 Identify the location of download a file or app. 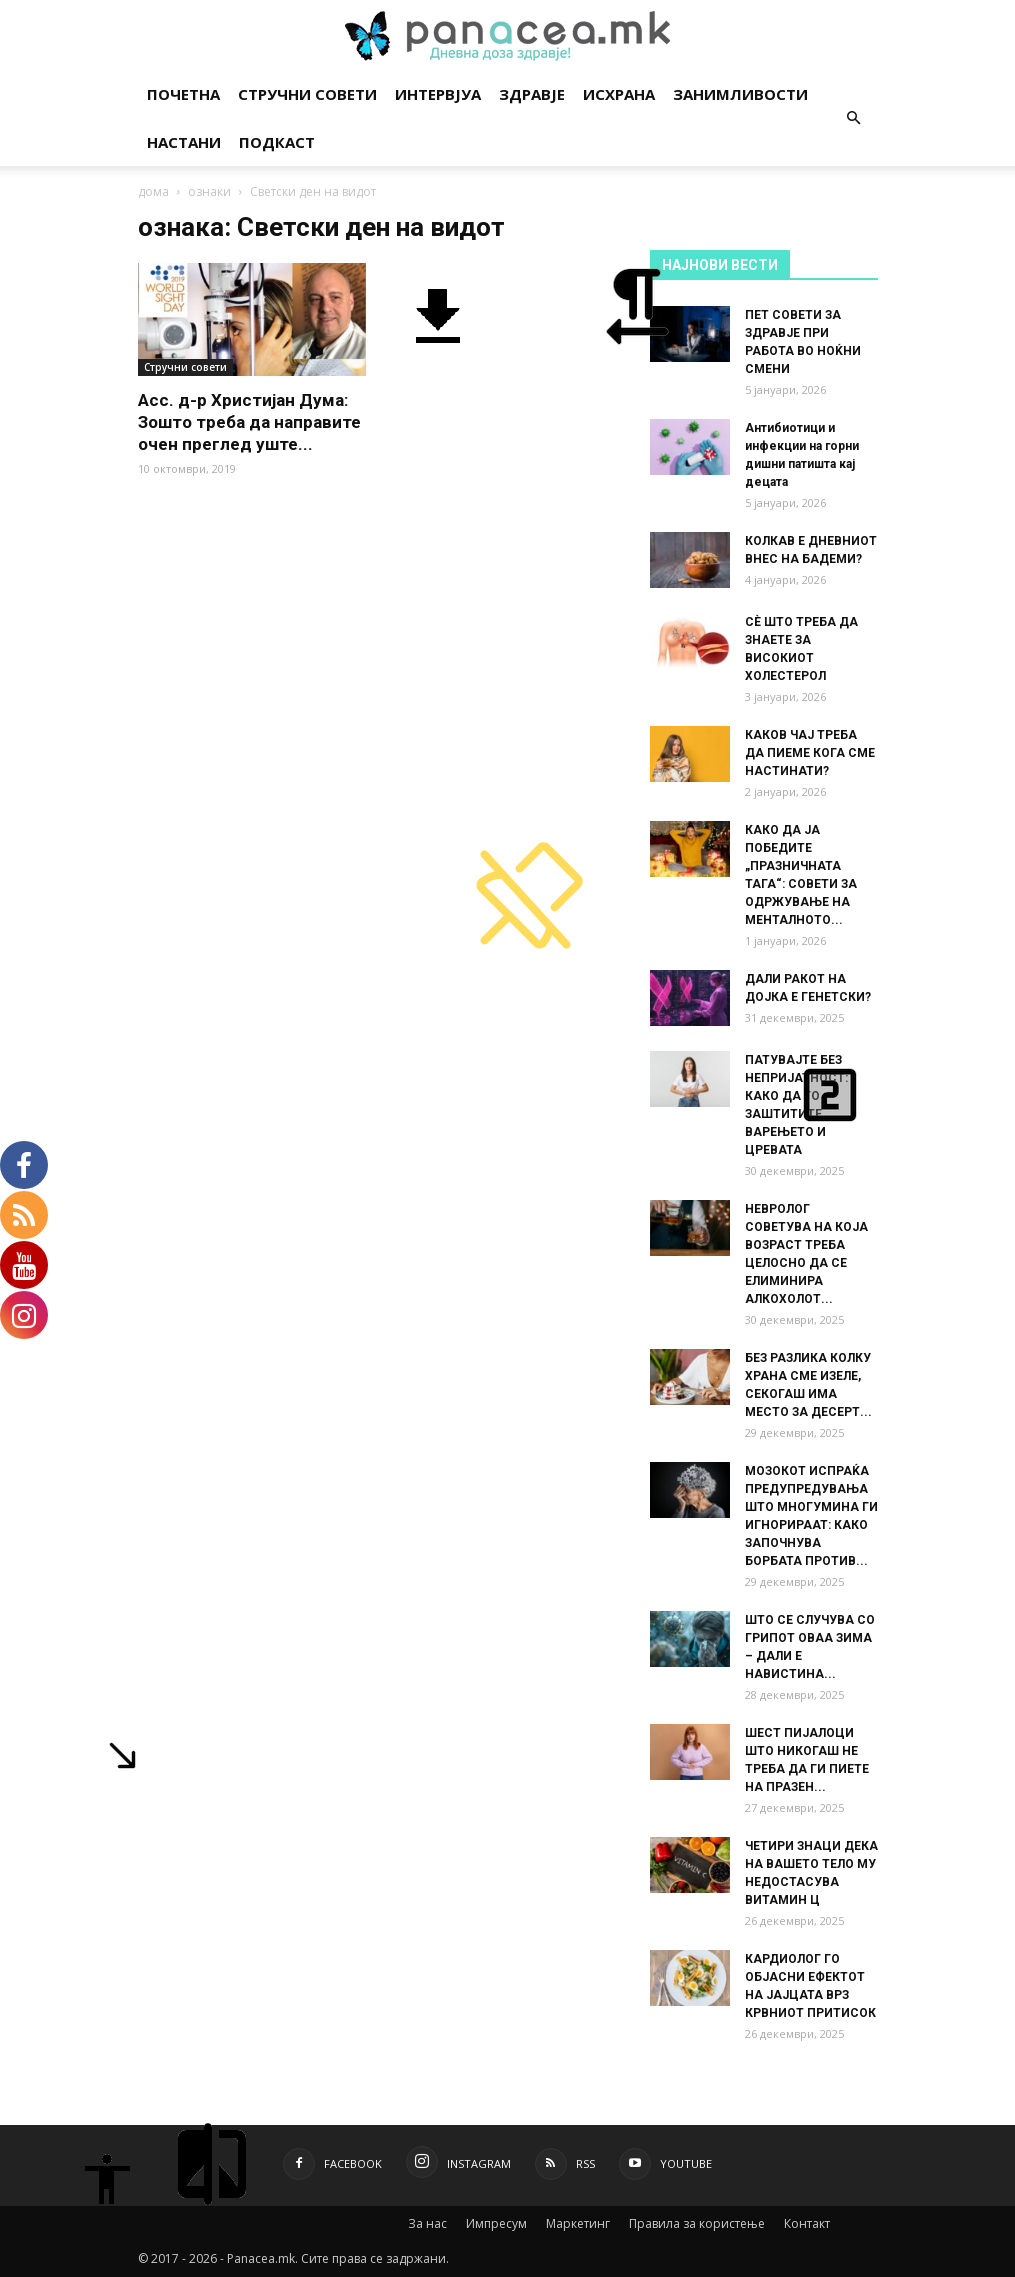
(438, 318).